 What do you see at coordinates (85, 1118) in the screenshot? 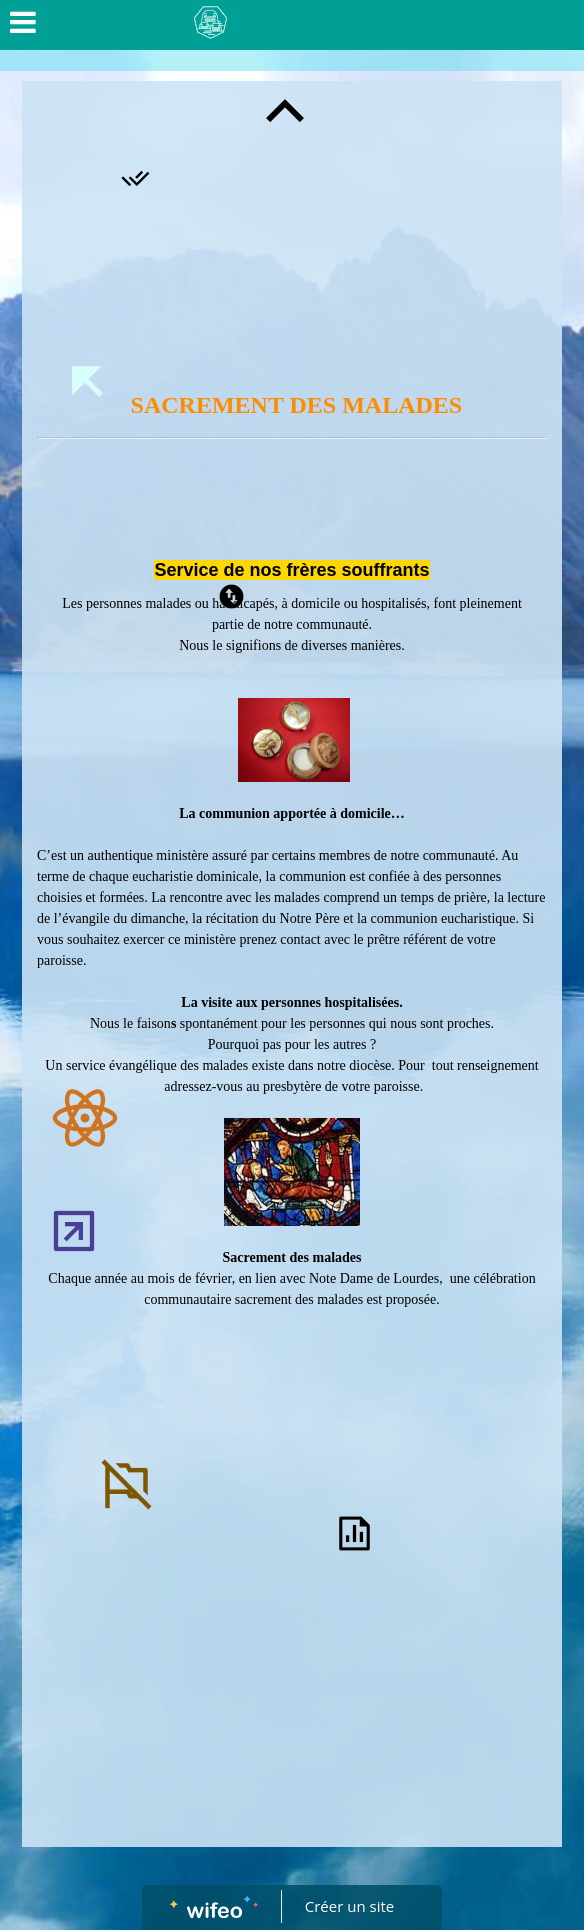
I see `react.js framework logo` at bounding box center [85, 1118].